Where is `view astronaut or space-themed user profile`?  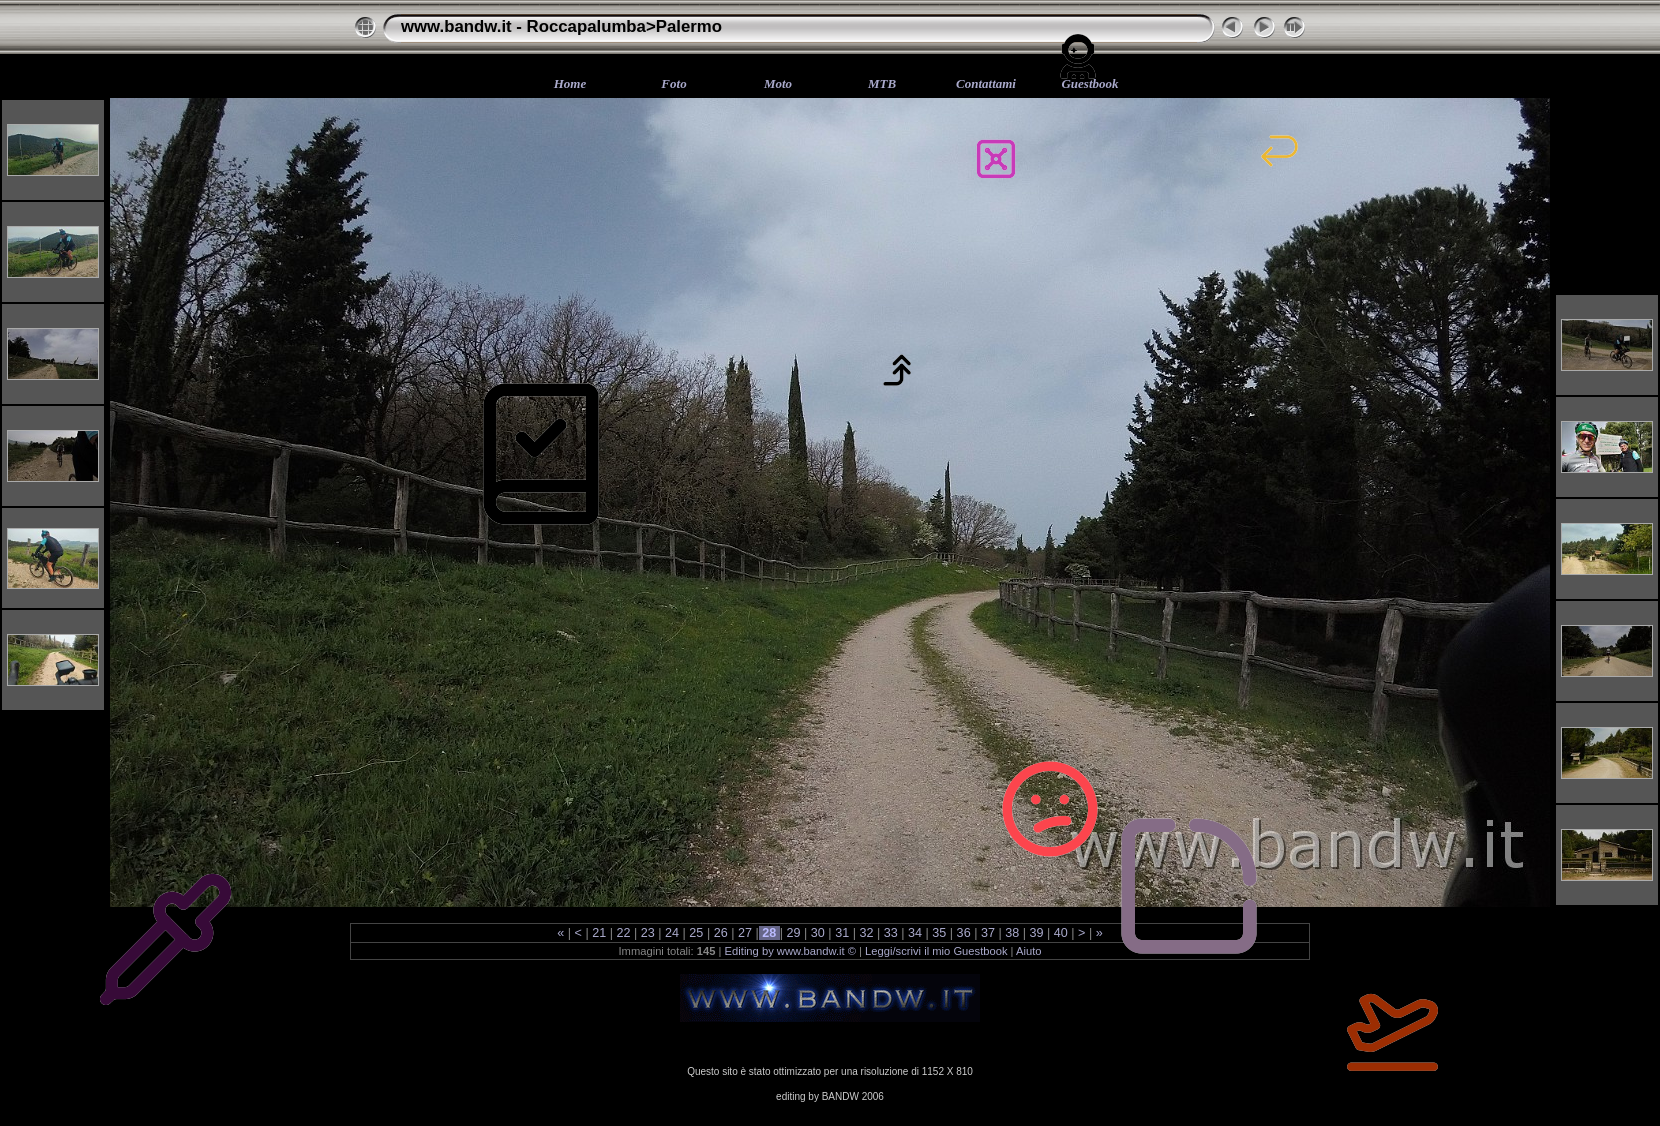
view astronaut or space-themed user profile is located at coordinates (1078, 57).